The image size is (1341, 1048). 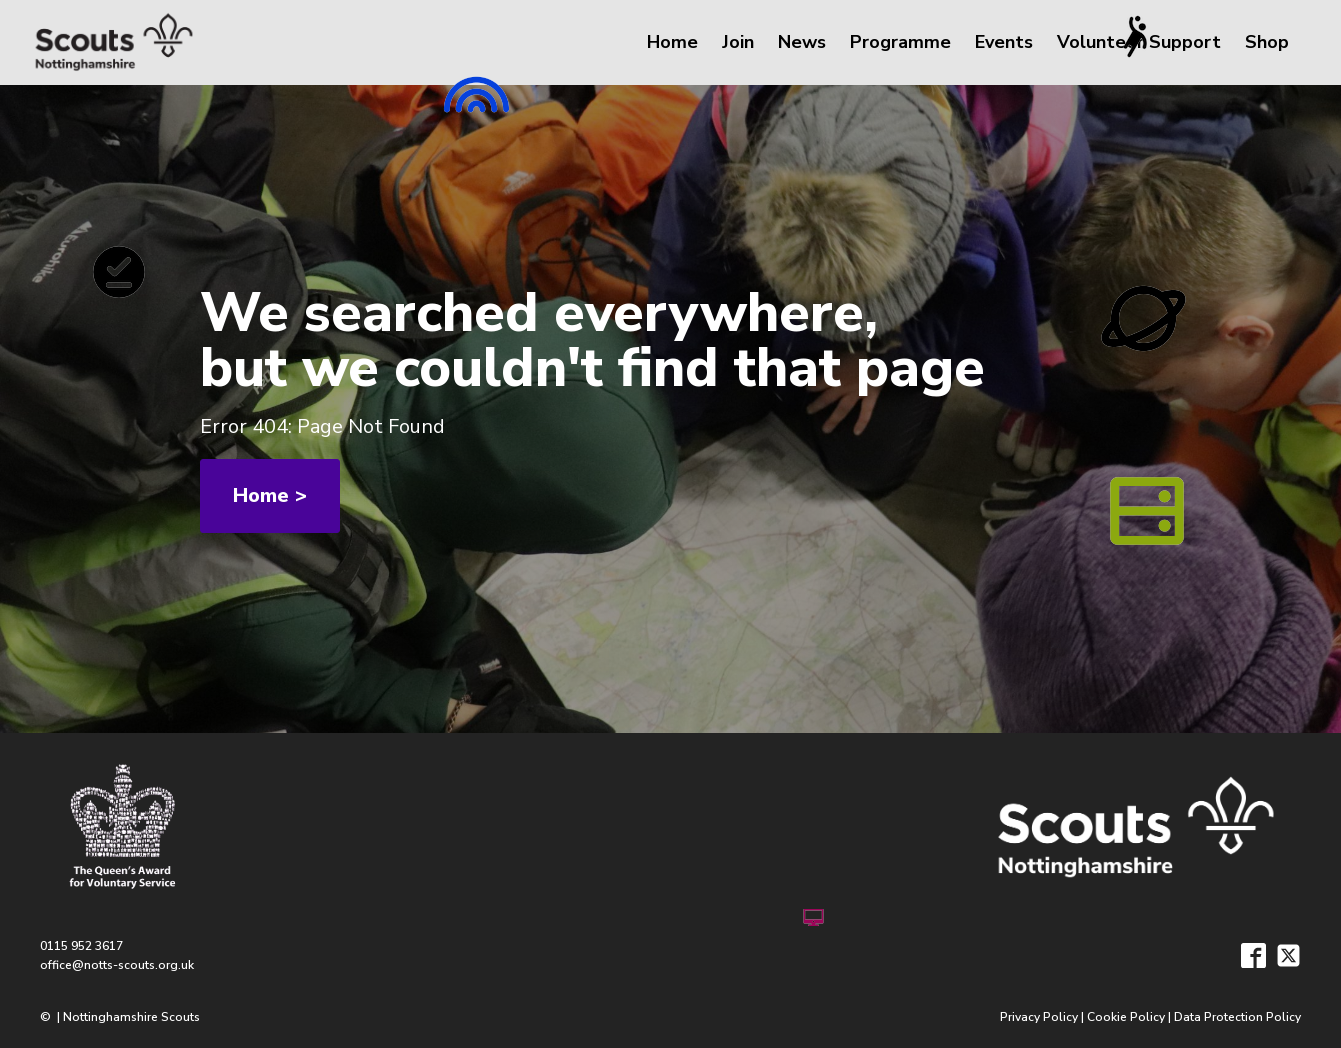 What do you see at coordinates (1135, 36) in the screenshot?
I see `access handball sports content` at bounding box center [1135, 36].